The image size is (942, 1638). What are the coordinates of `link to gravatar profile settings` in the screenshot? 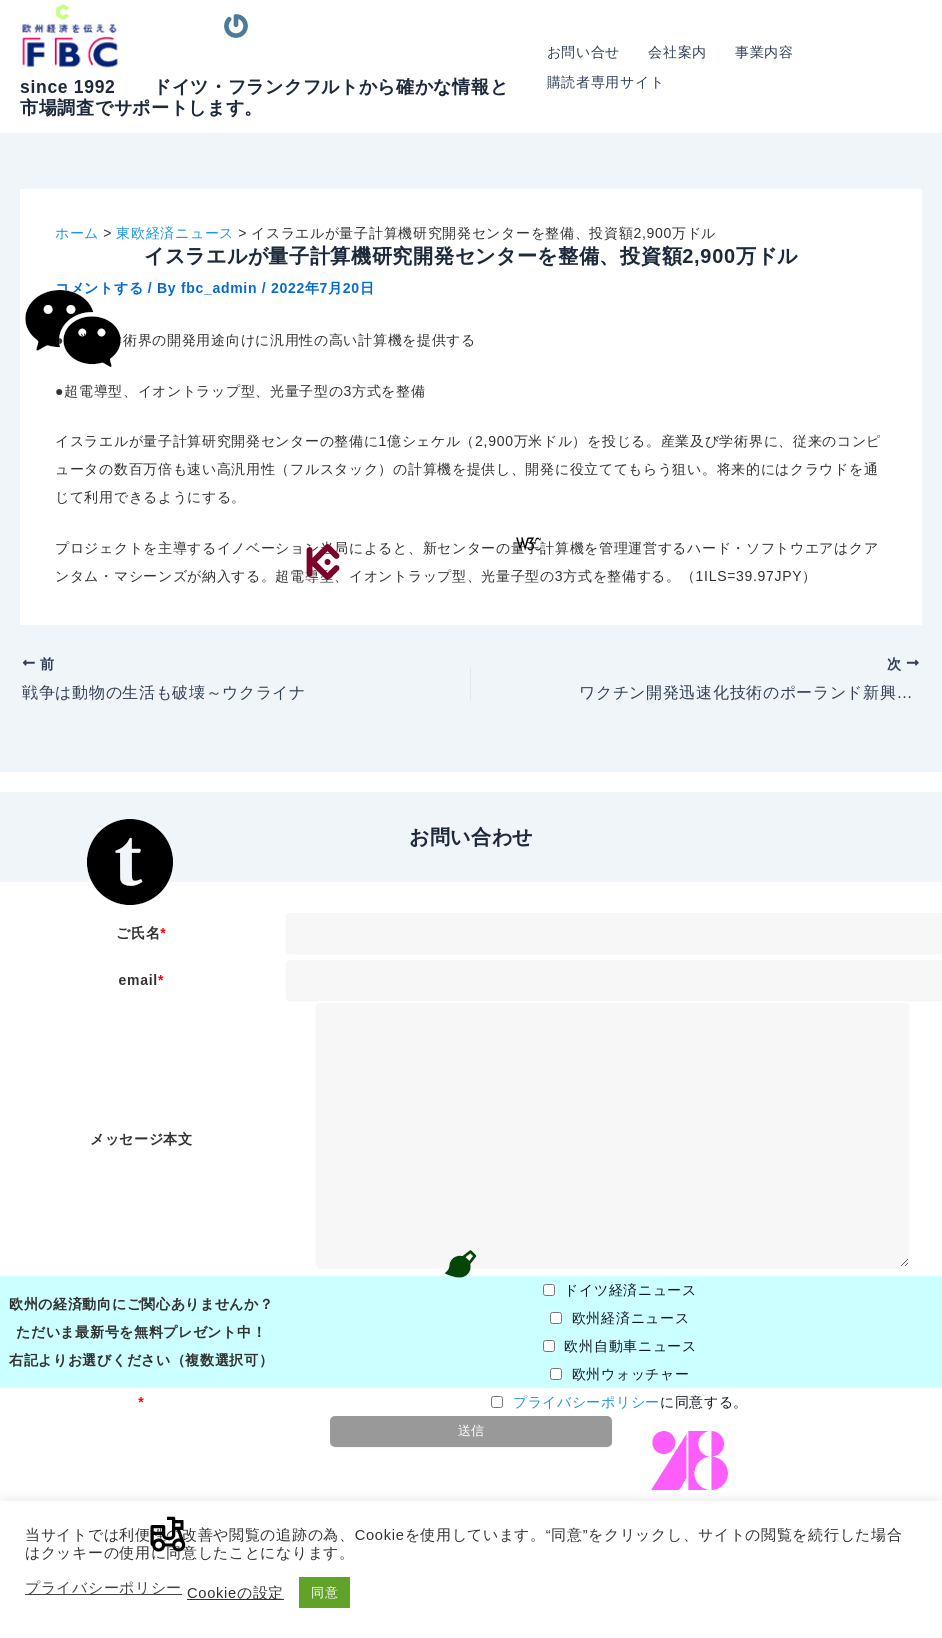 It's located at (236, 26).